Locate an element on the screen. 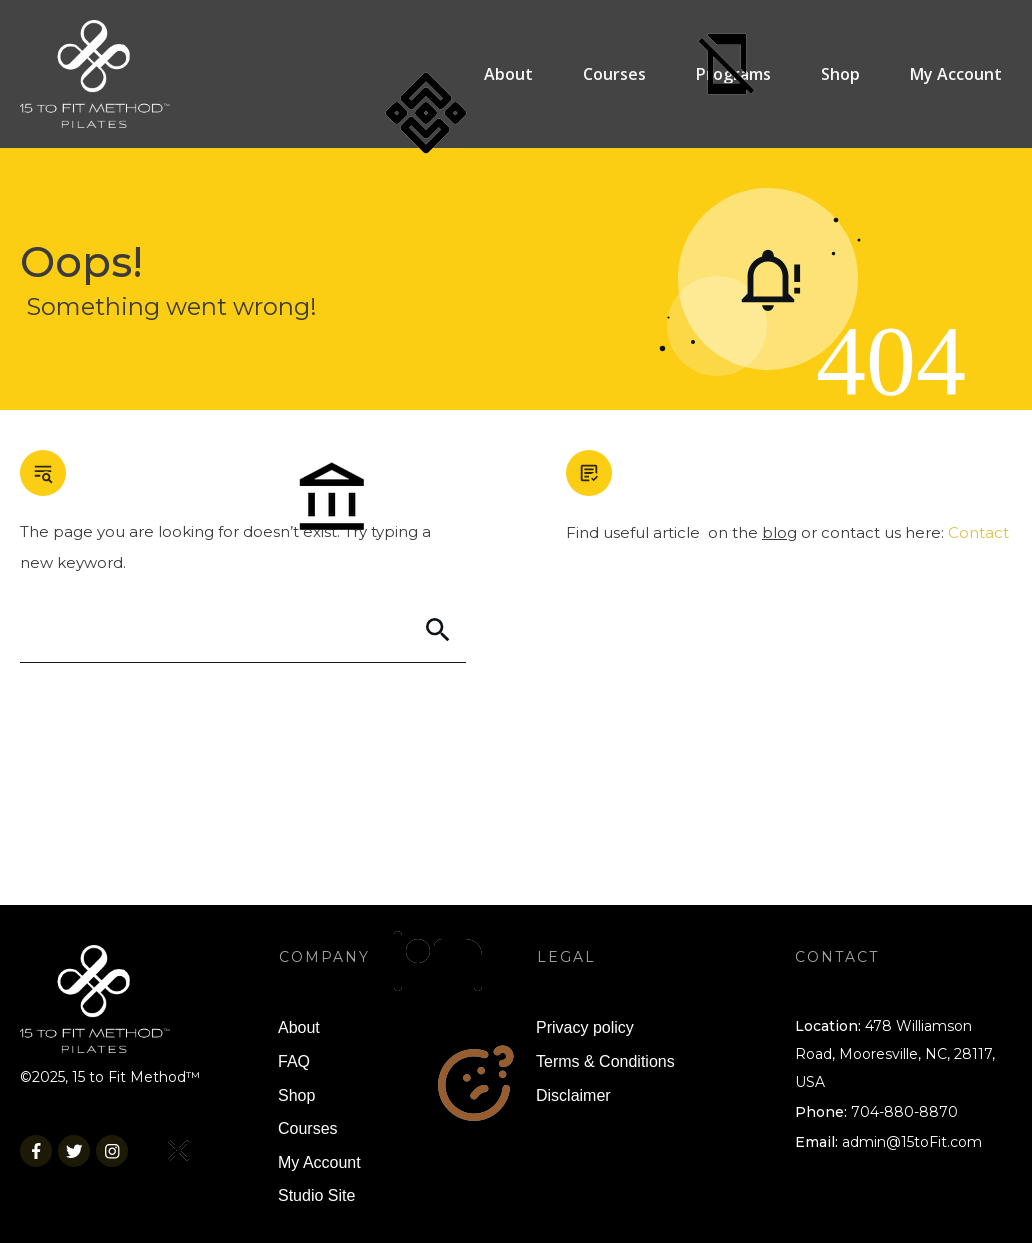 The width and height of the screenshot is (1032, 1243). disconnect or unlink a mobile device is located at coordinates (187, 1150).